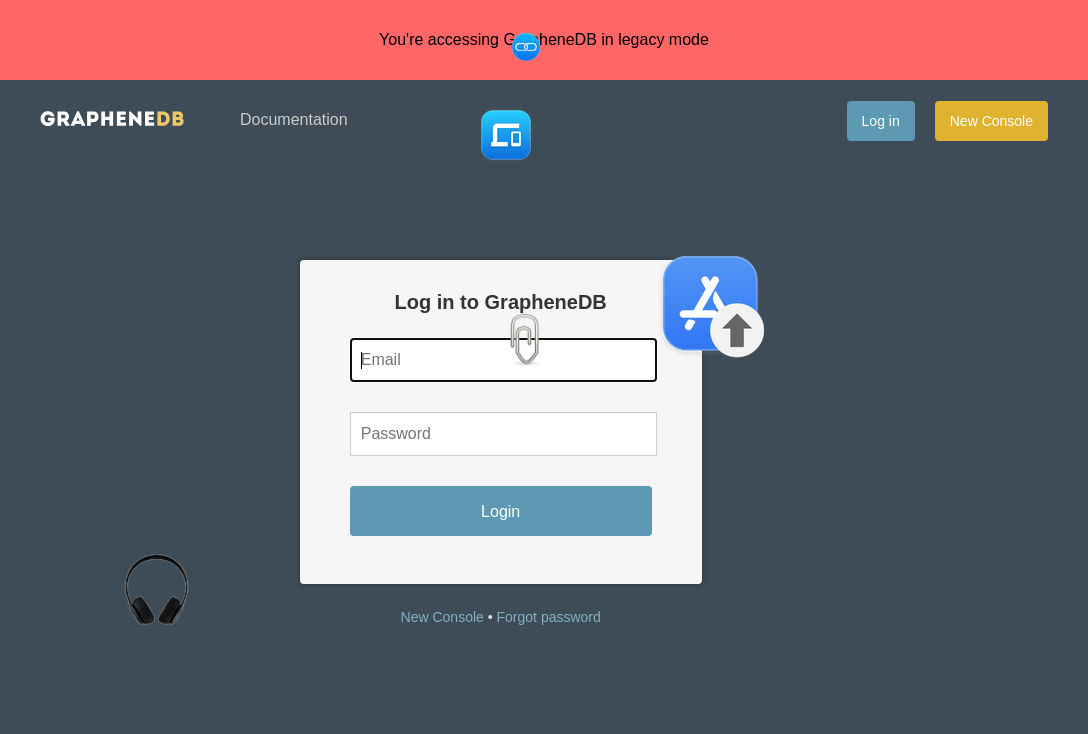 This screenshot has height=734, width=1088. Describe the element at coordinates (526, 47) in the screenshot. I see `manage paired bluetooth devices` at that location.